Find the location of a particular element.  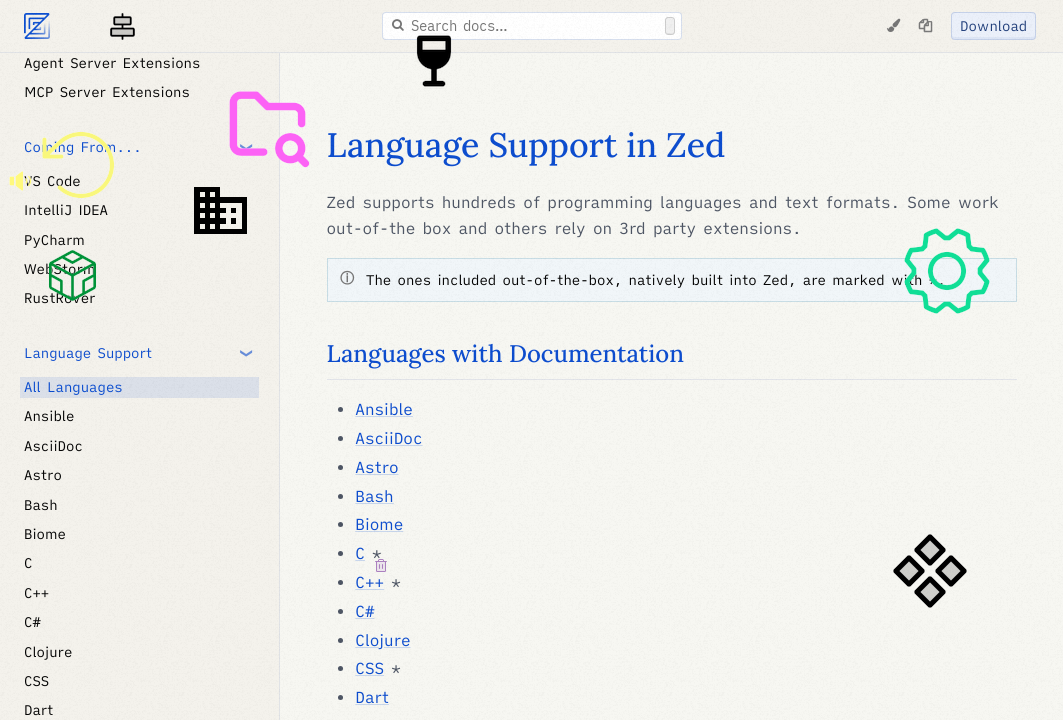

align objects to horizontal center is located at coordinates (122, 26).